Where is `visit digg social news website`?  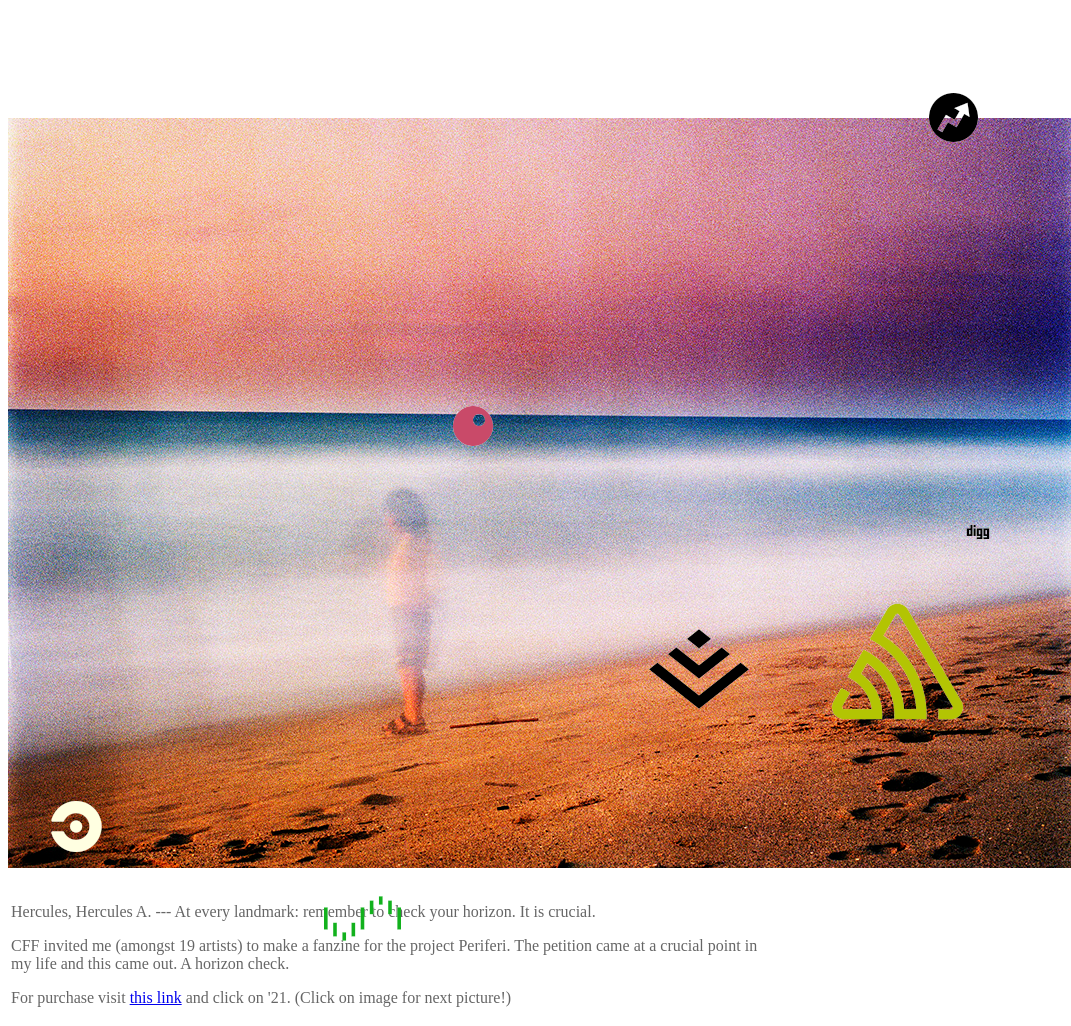
visit digg social news website is located at coordinates (978, 532).